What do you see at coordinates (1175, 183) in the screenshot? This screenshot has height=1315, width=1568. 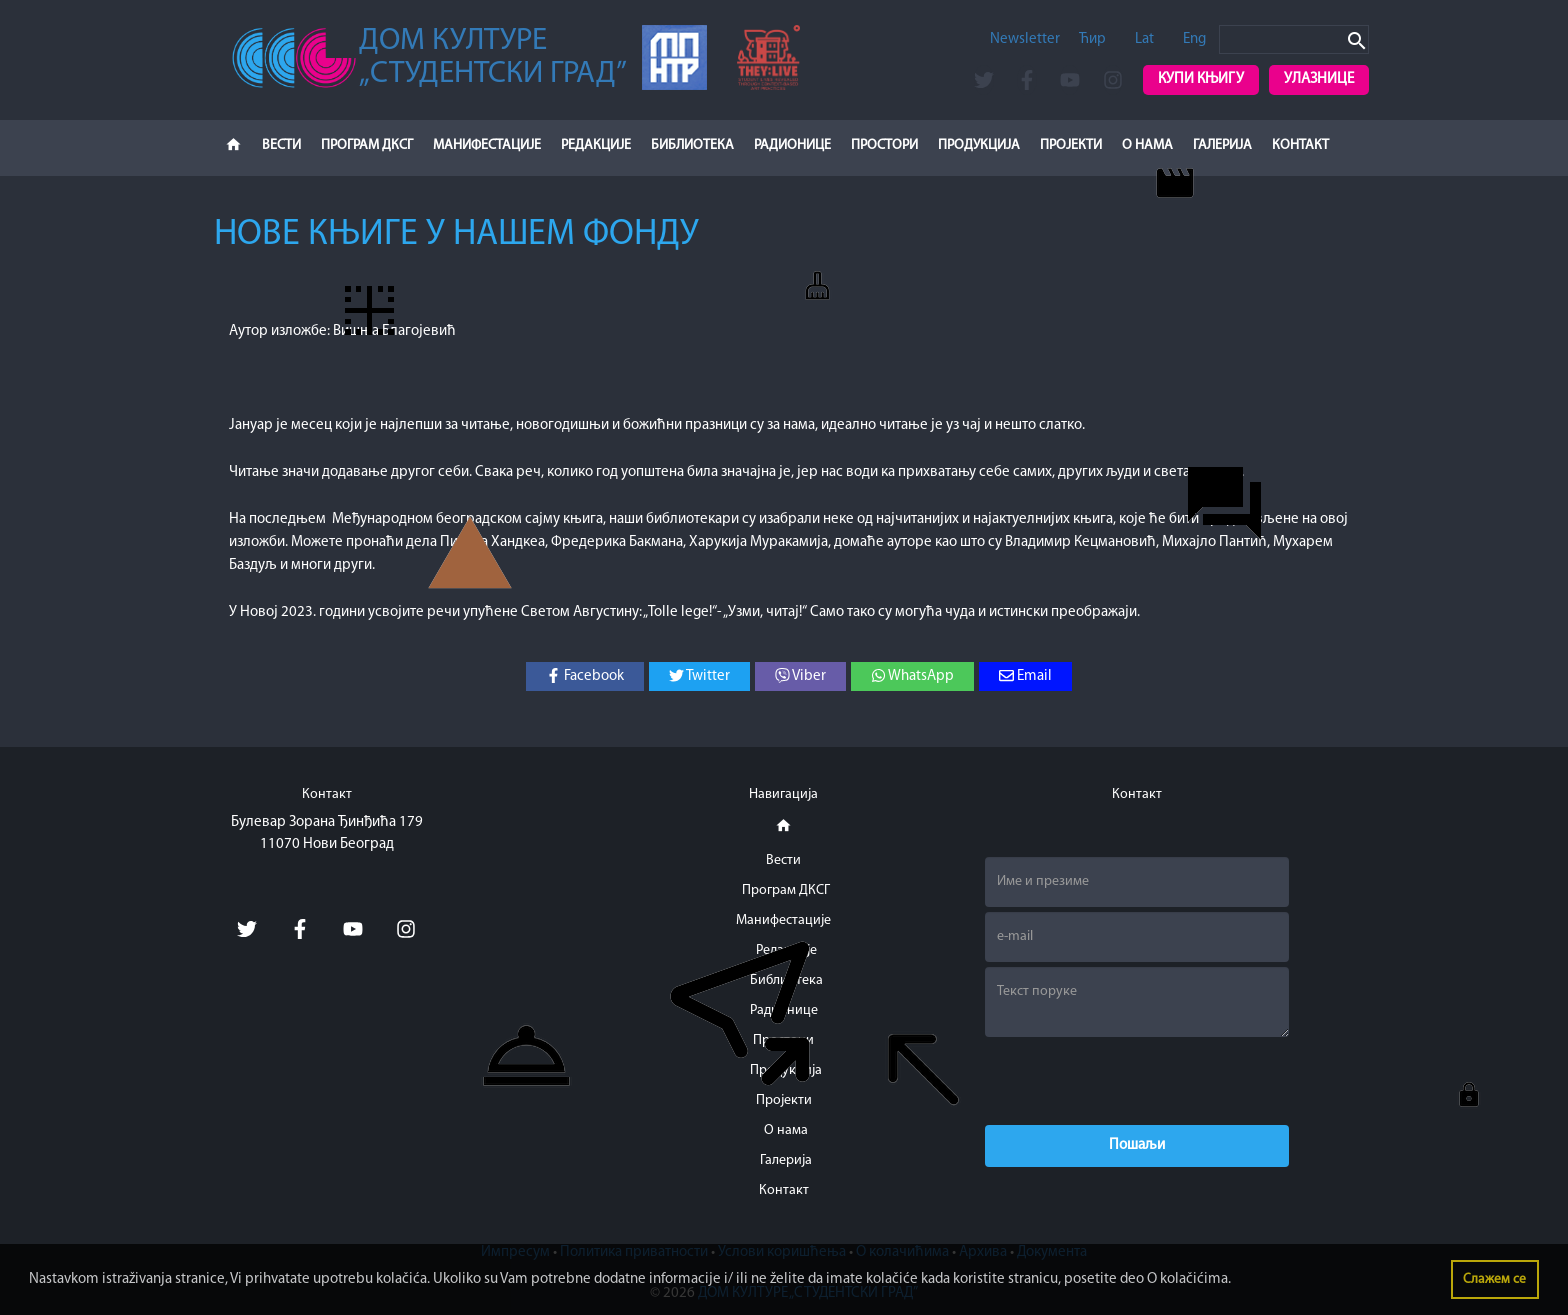 I see `create a new video or movie project` at bounding box center [1175, 183].